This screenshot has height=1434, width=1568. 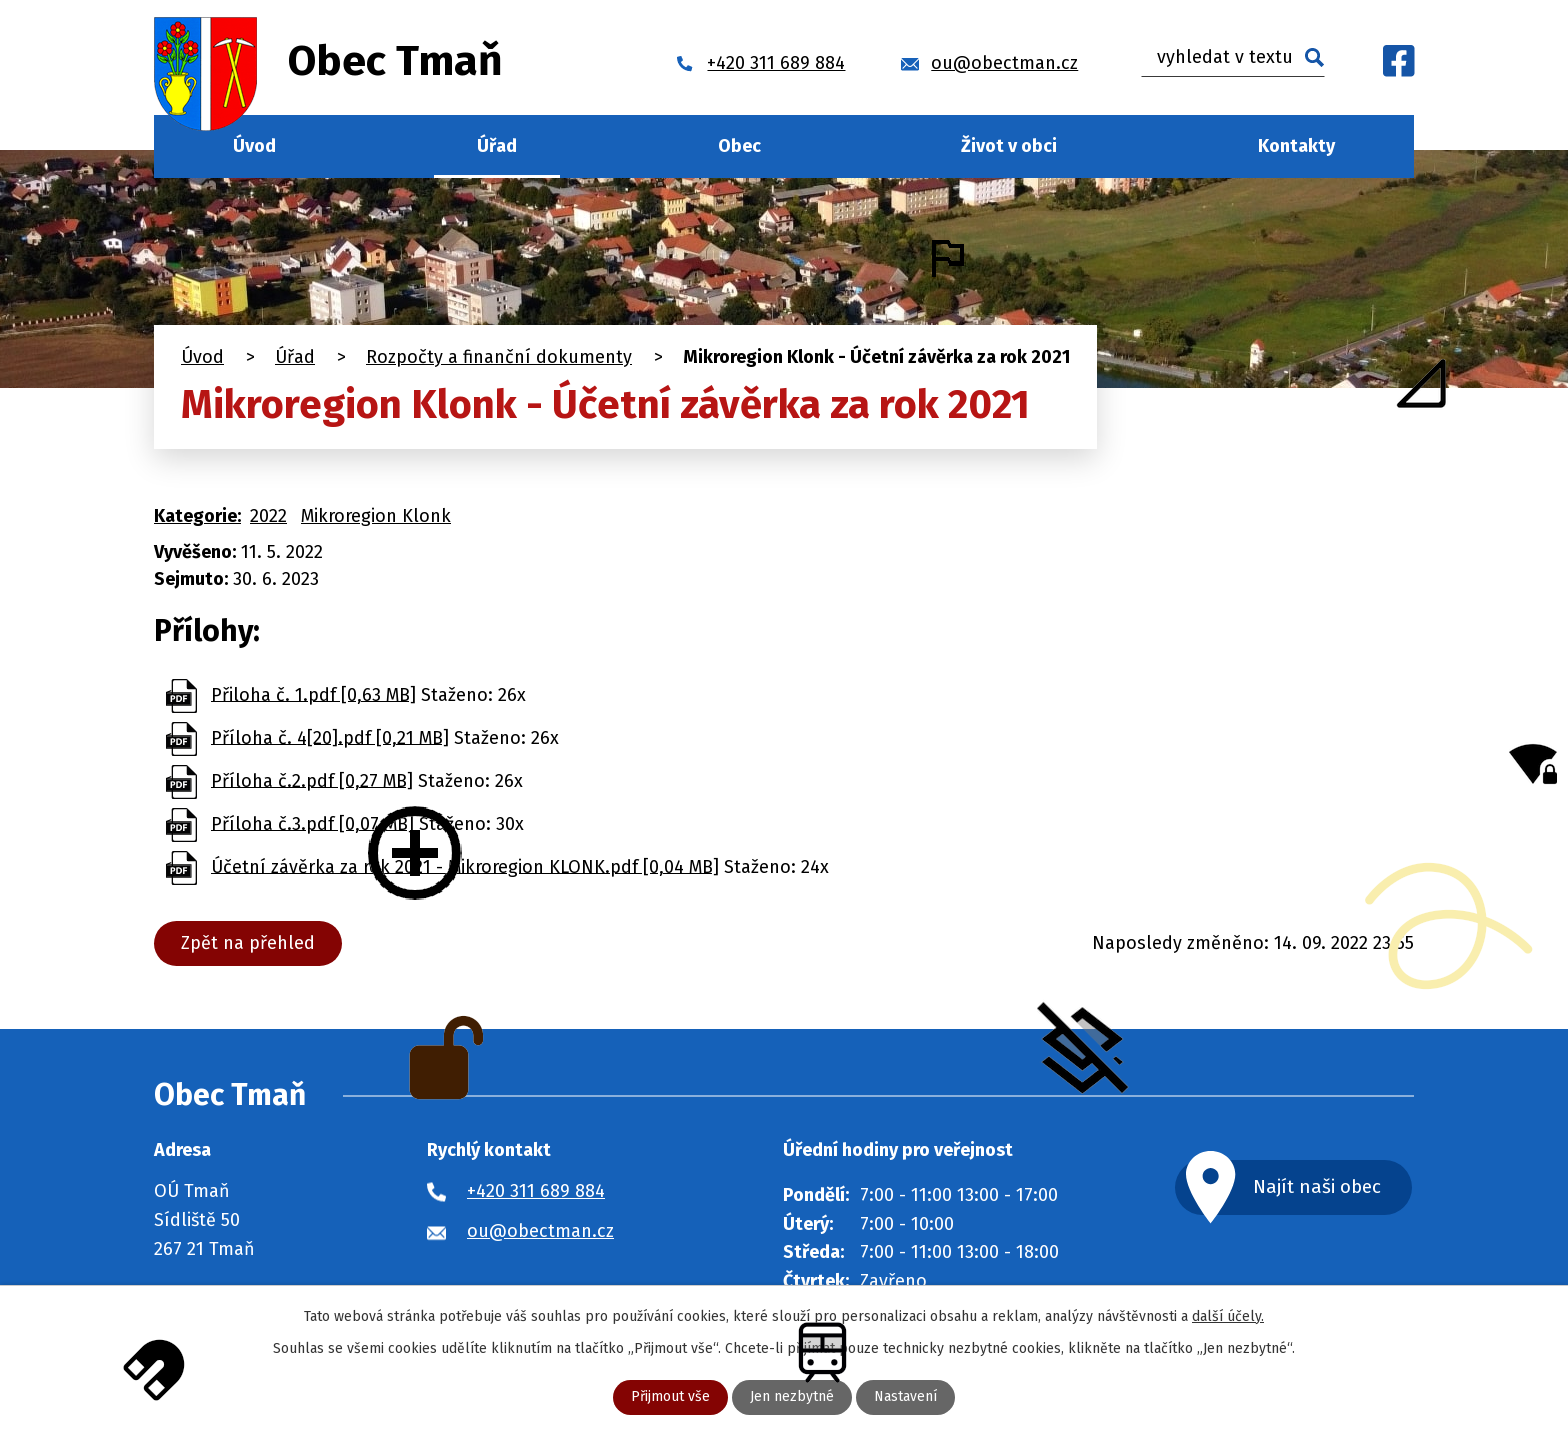 What do you see at coordinates (415, 853) in the screenshot?
I see `add a new item or control point` at bounding box center [415, 853].